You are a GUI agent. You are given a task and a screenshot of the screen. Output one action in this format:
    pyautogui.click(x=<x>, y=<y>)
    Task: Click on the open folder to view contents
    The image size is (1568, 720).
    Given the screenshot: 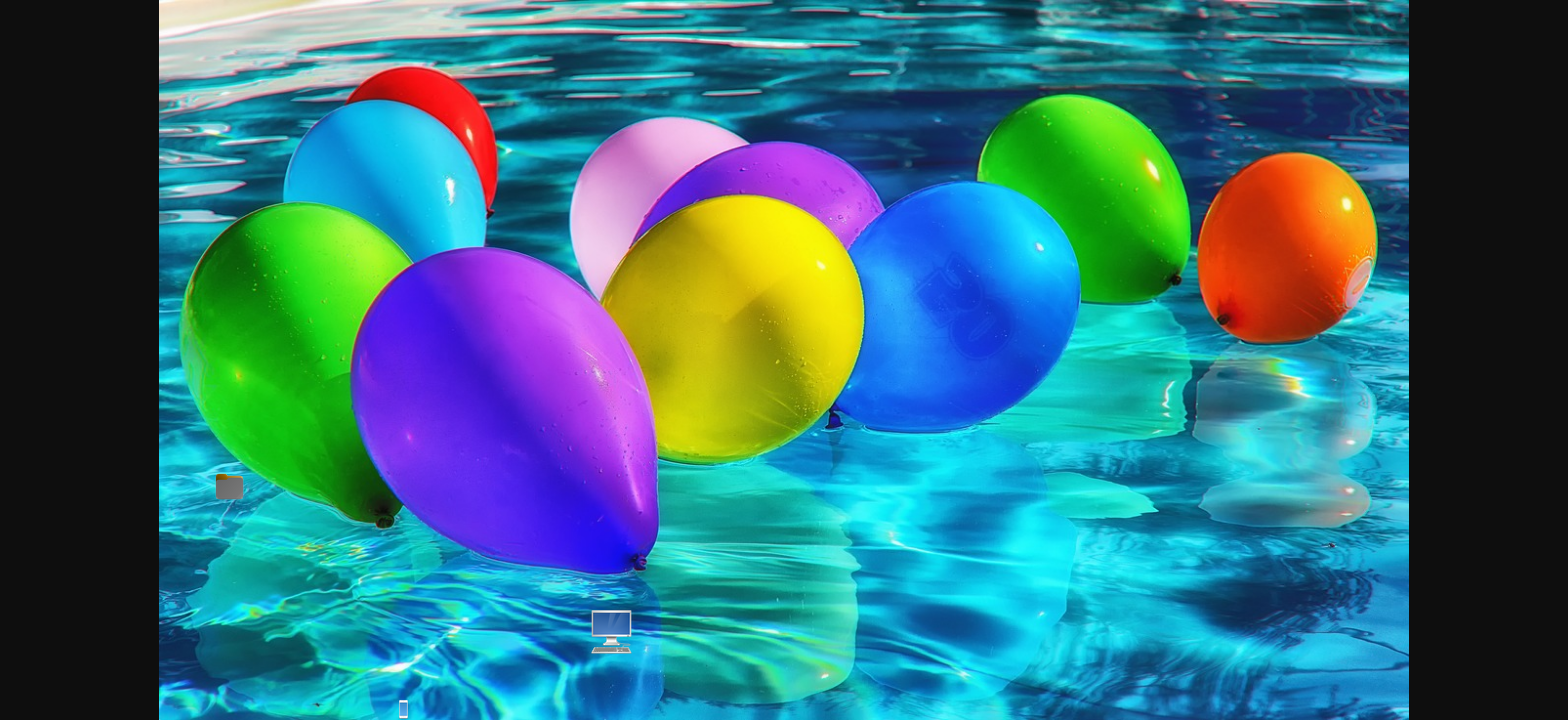 What is the action you would take?
    pyautogui.click(x=229, y=486)
    